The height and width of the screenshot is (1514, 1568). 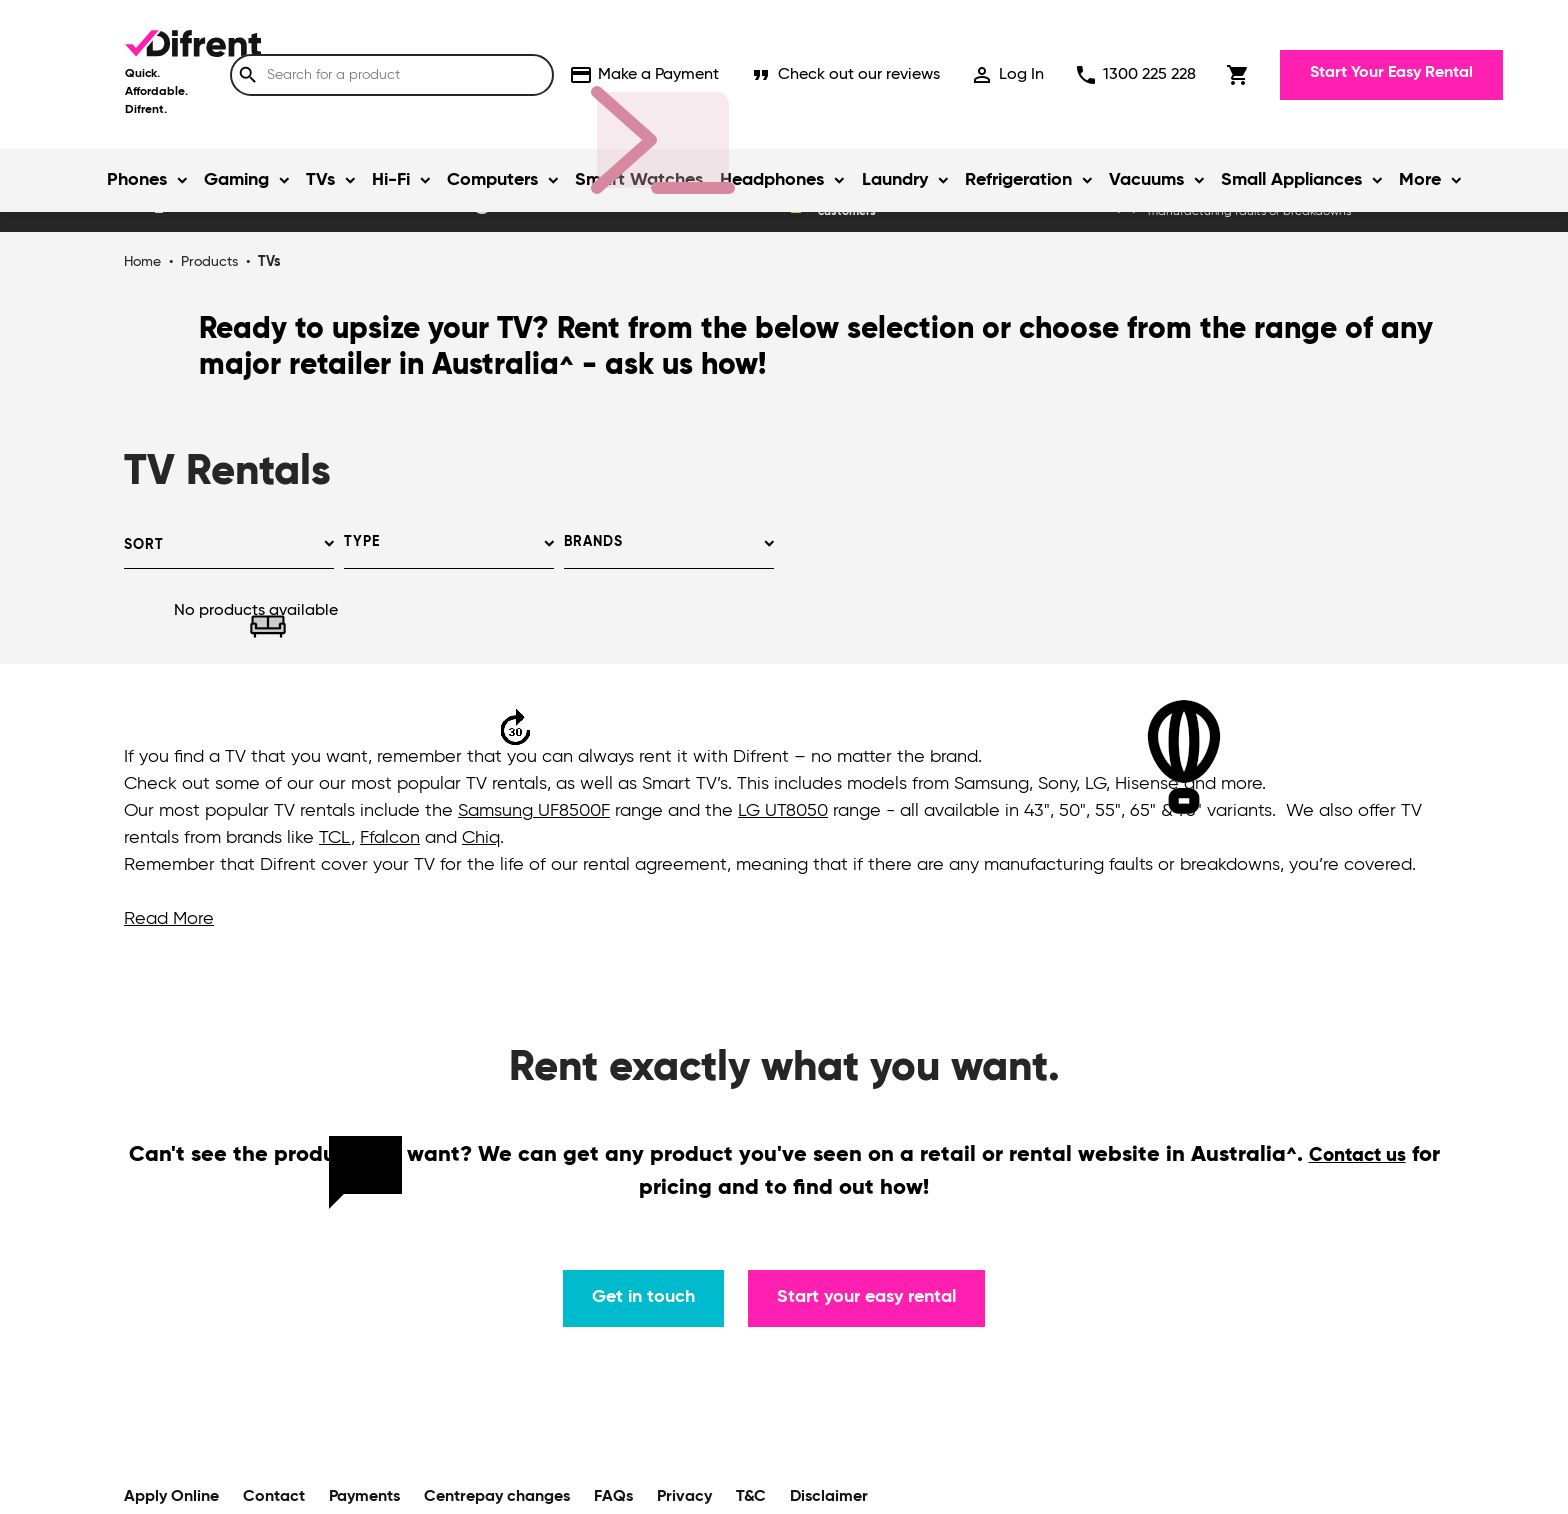 I want to click on open the command line terminal, so click(x=663, y=140).